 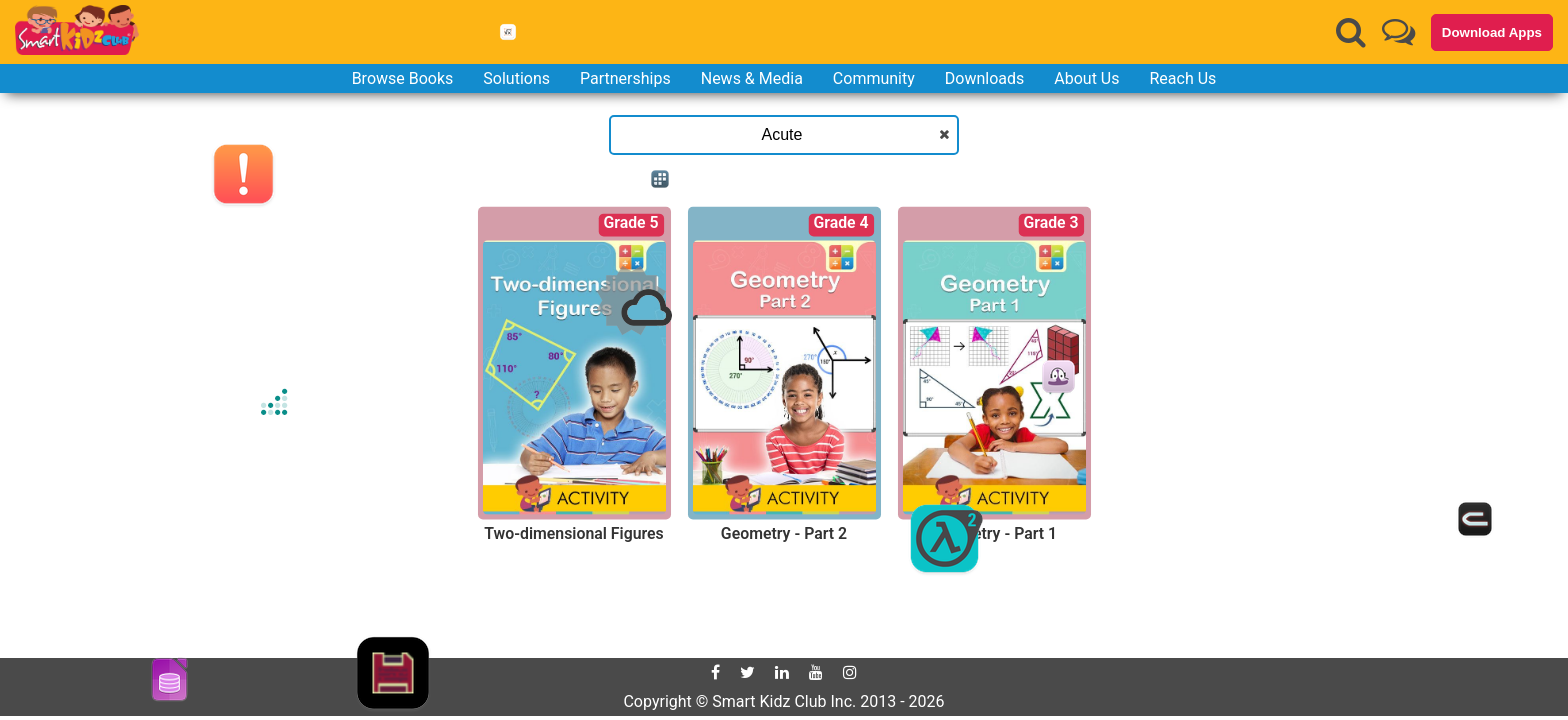 What do you see at coordinates (393, 673) in the screenshot?
I see `launch inscryption game` at bounding box center [393, 673].